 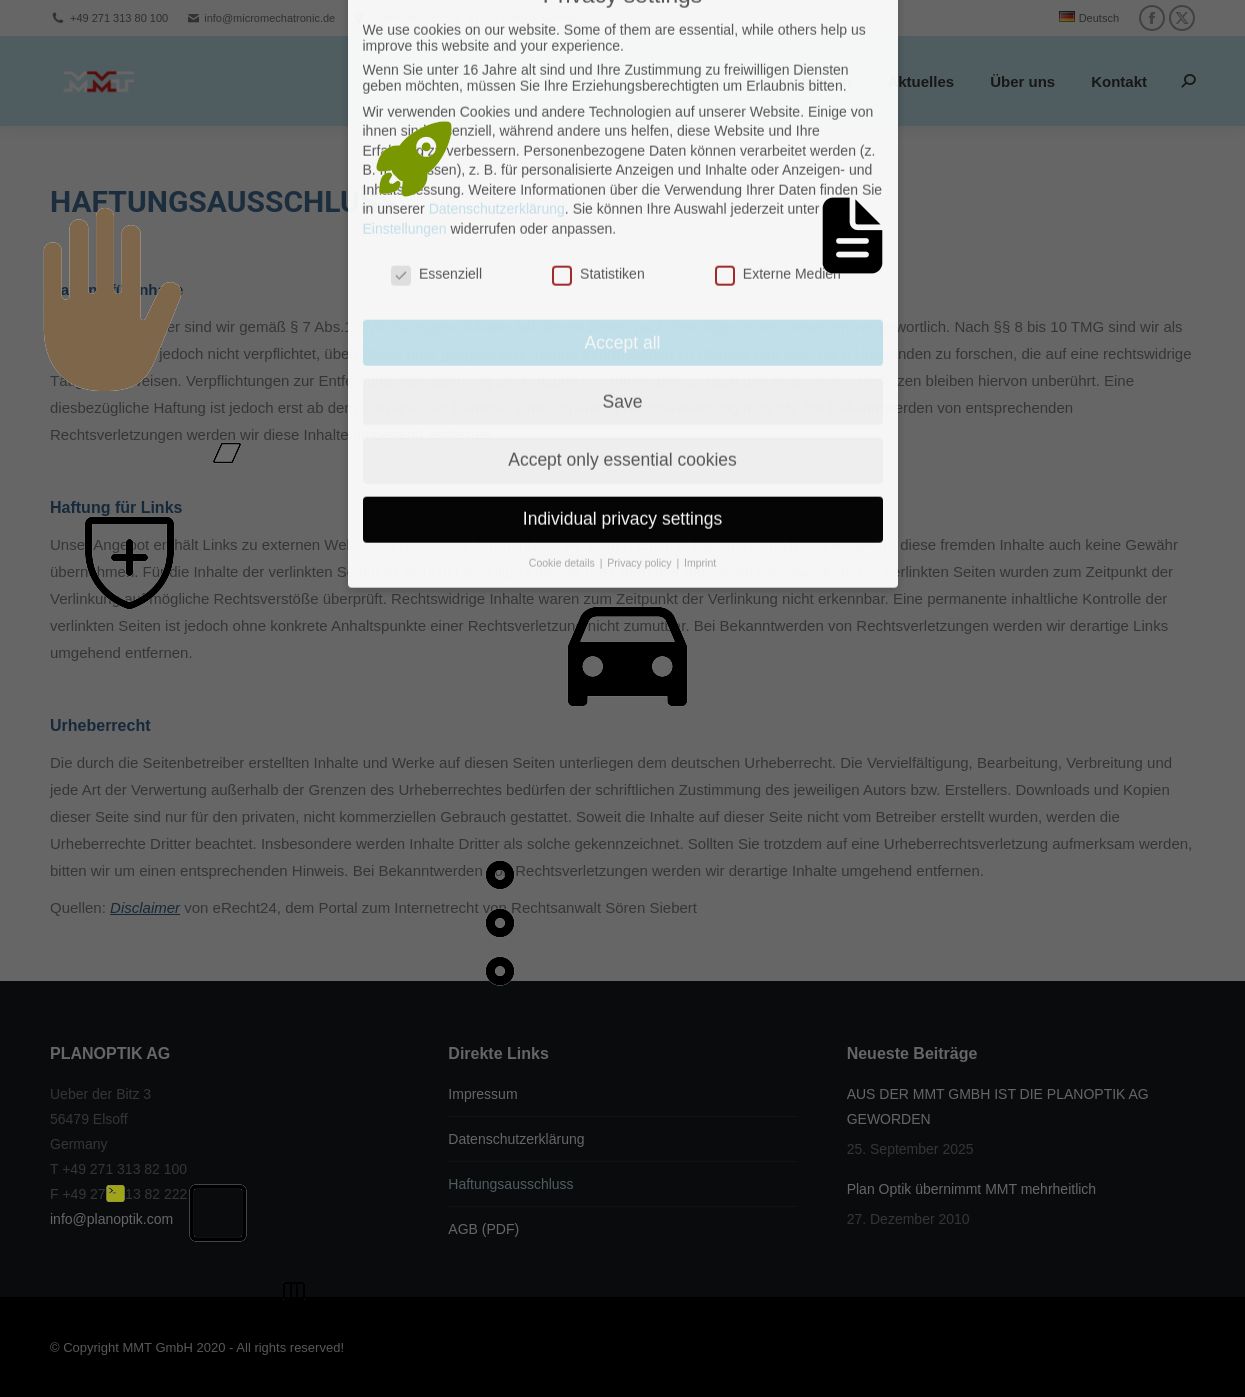 I want to click on add new security protection, so click(x=129, y=557).